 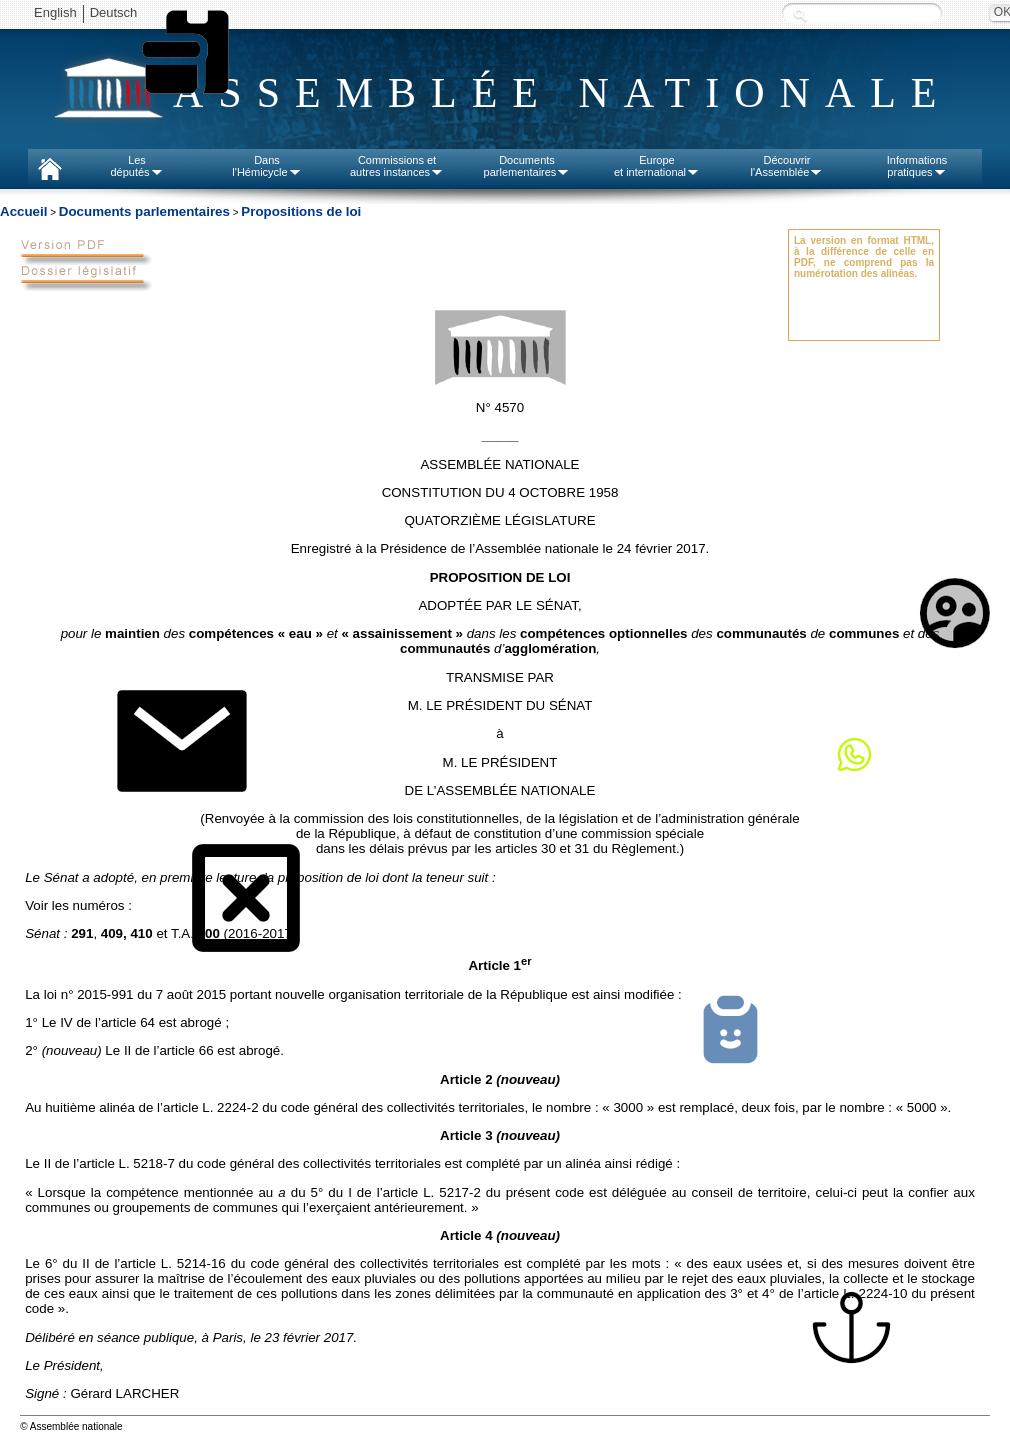 What do you see at coordinates (246, 898) in the screenshot?
I see `close or dismiss a modal window` at bounding box center [246, 898].